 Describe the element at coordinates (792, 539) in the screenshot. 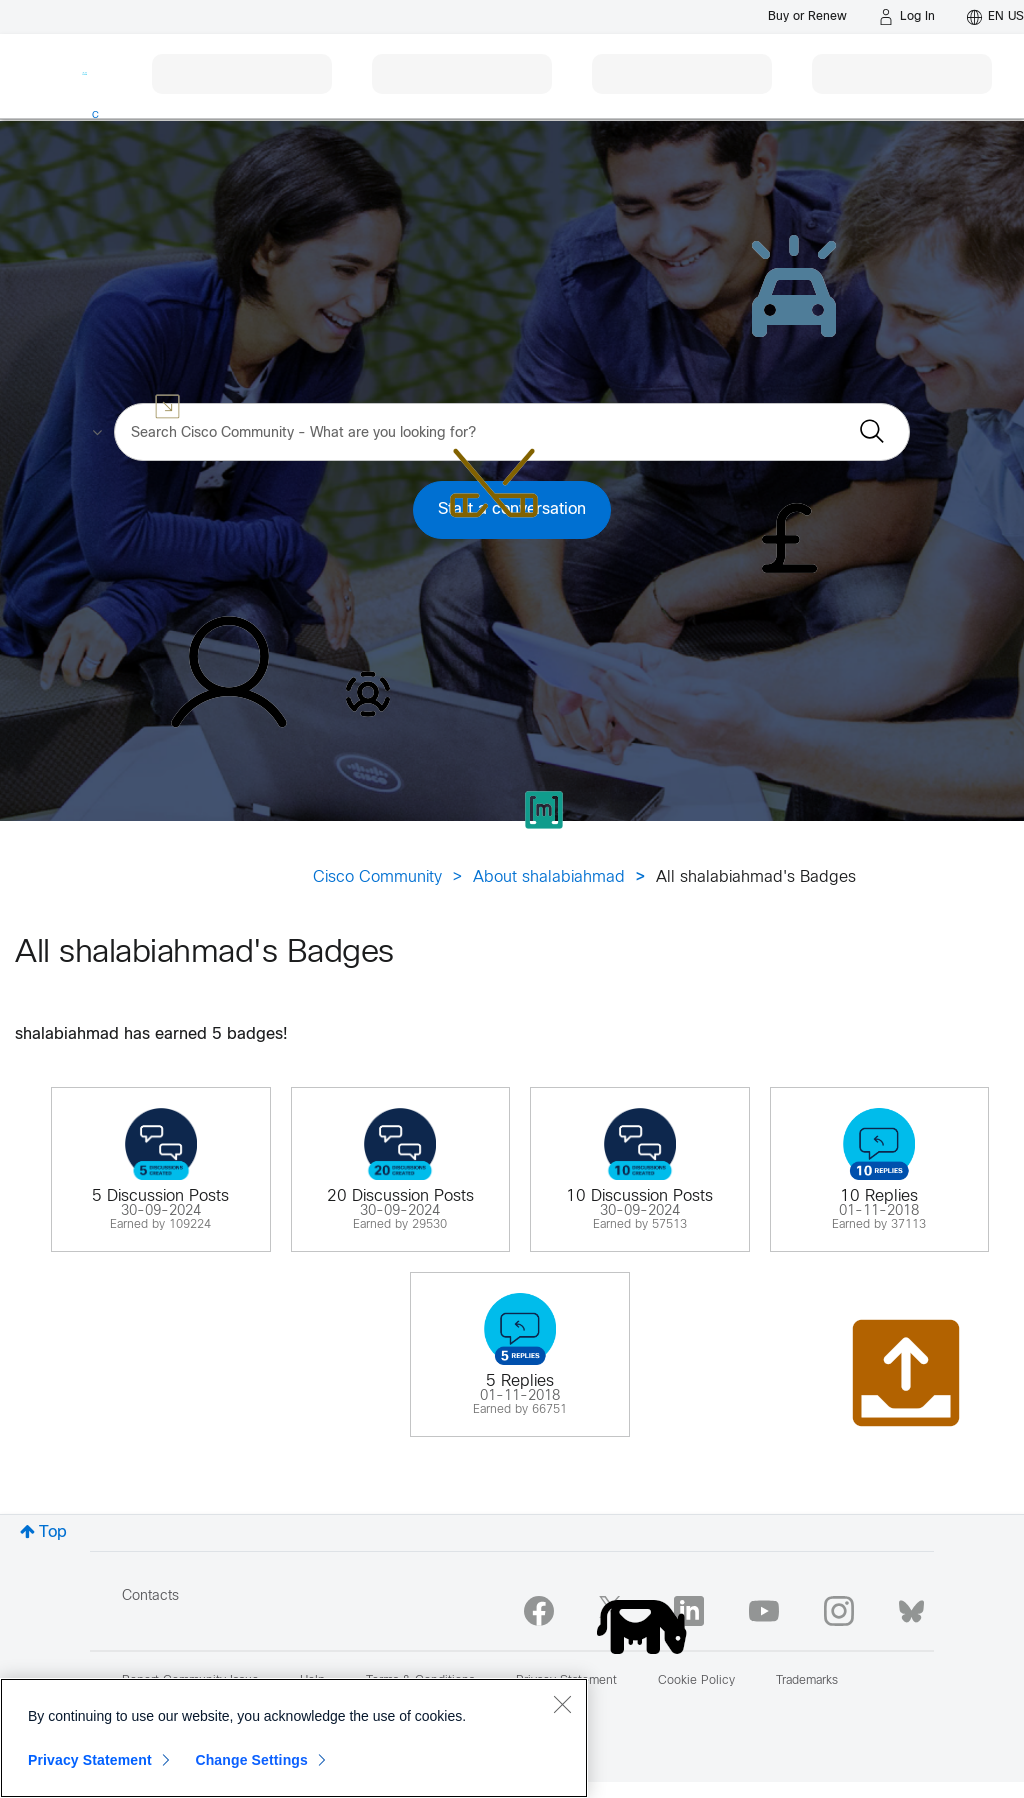

I see `british pound sterling currency symbol` at that location.